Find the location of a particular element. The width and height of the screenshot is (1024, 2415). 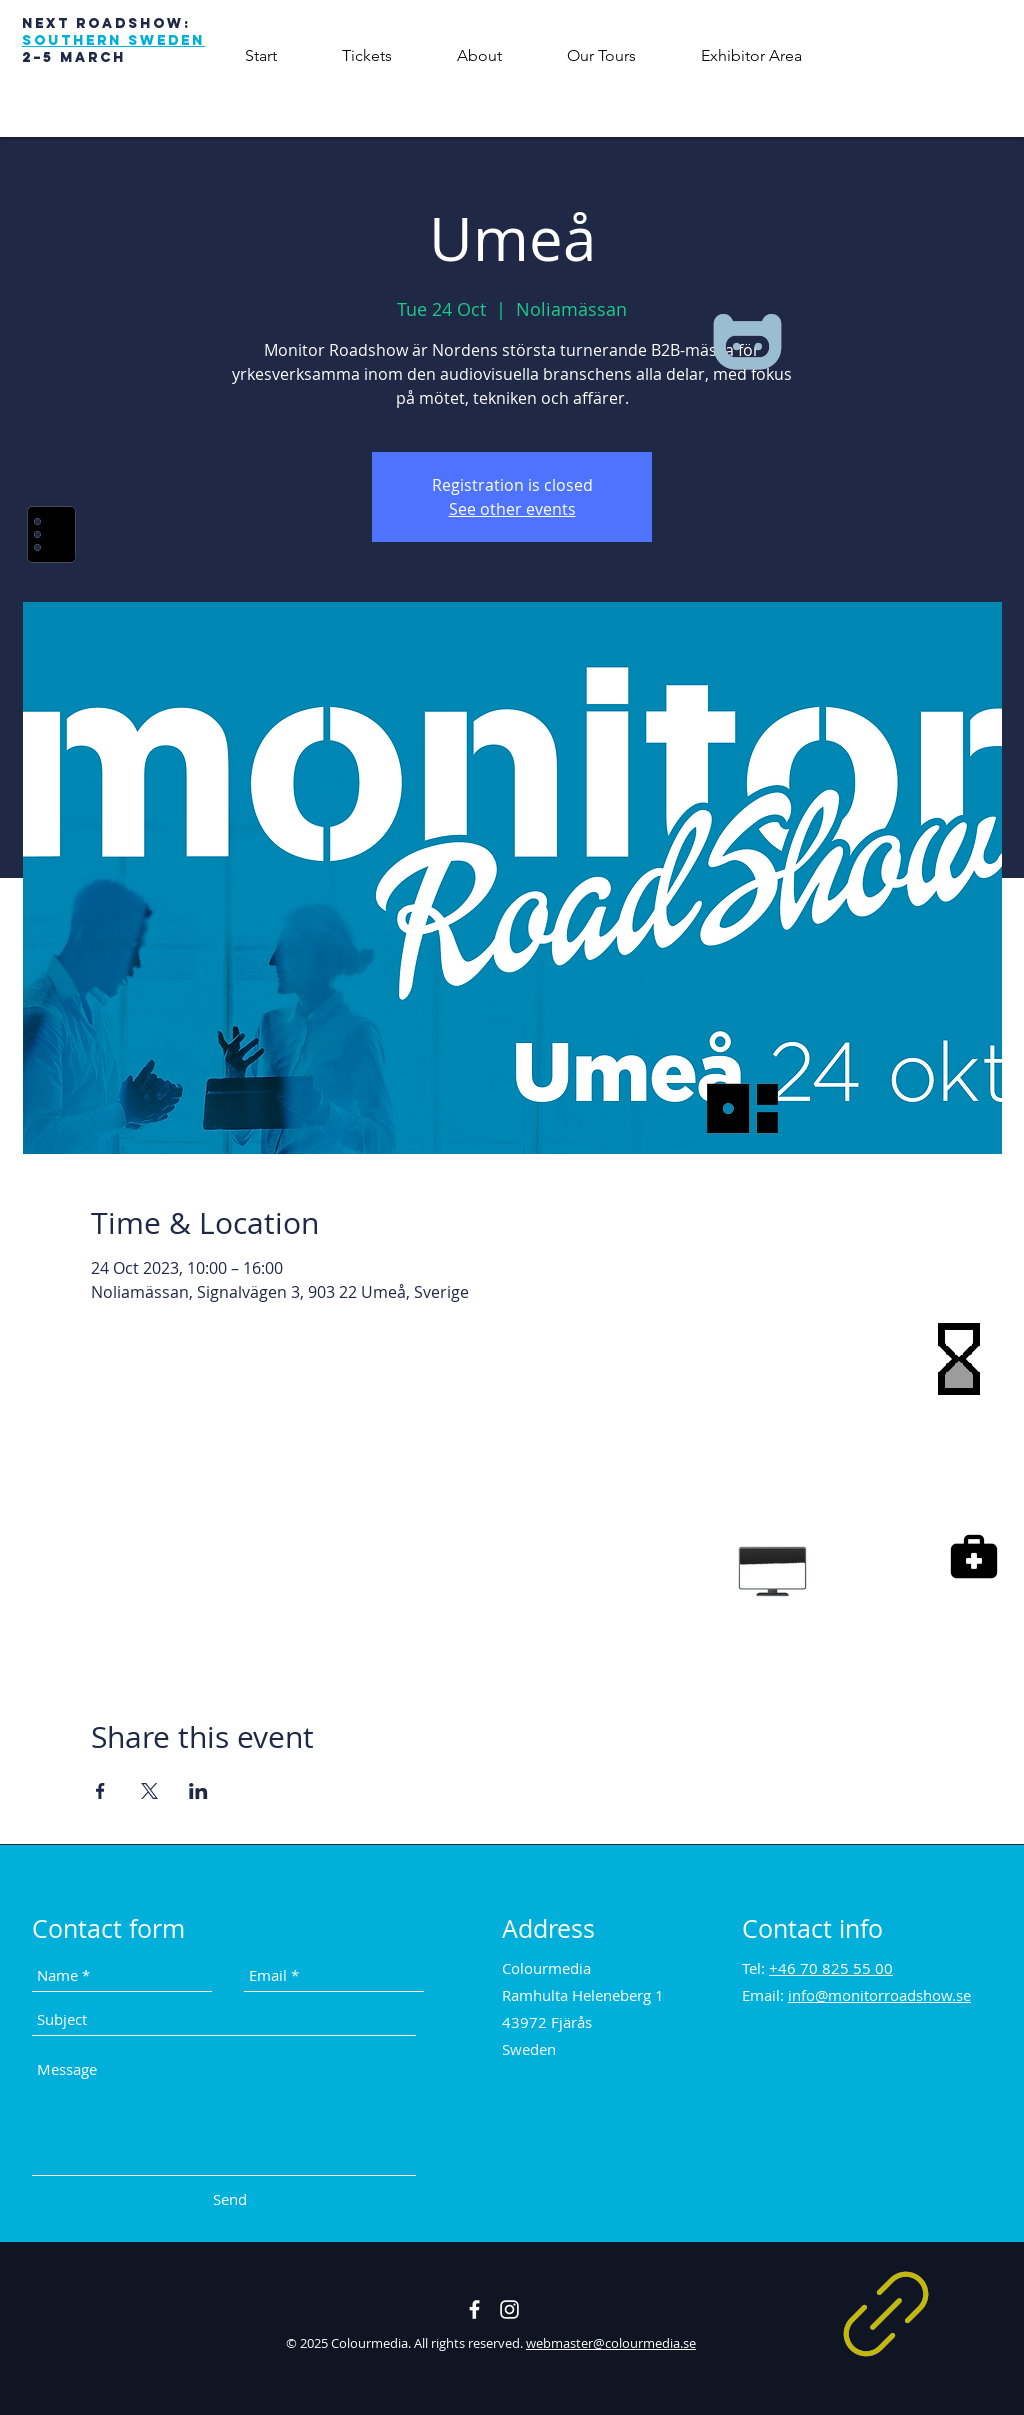

copy or share a link is located at coordinates (886, 2314).